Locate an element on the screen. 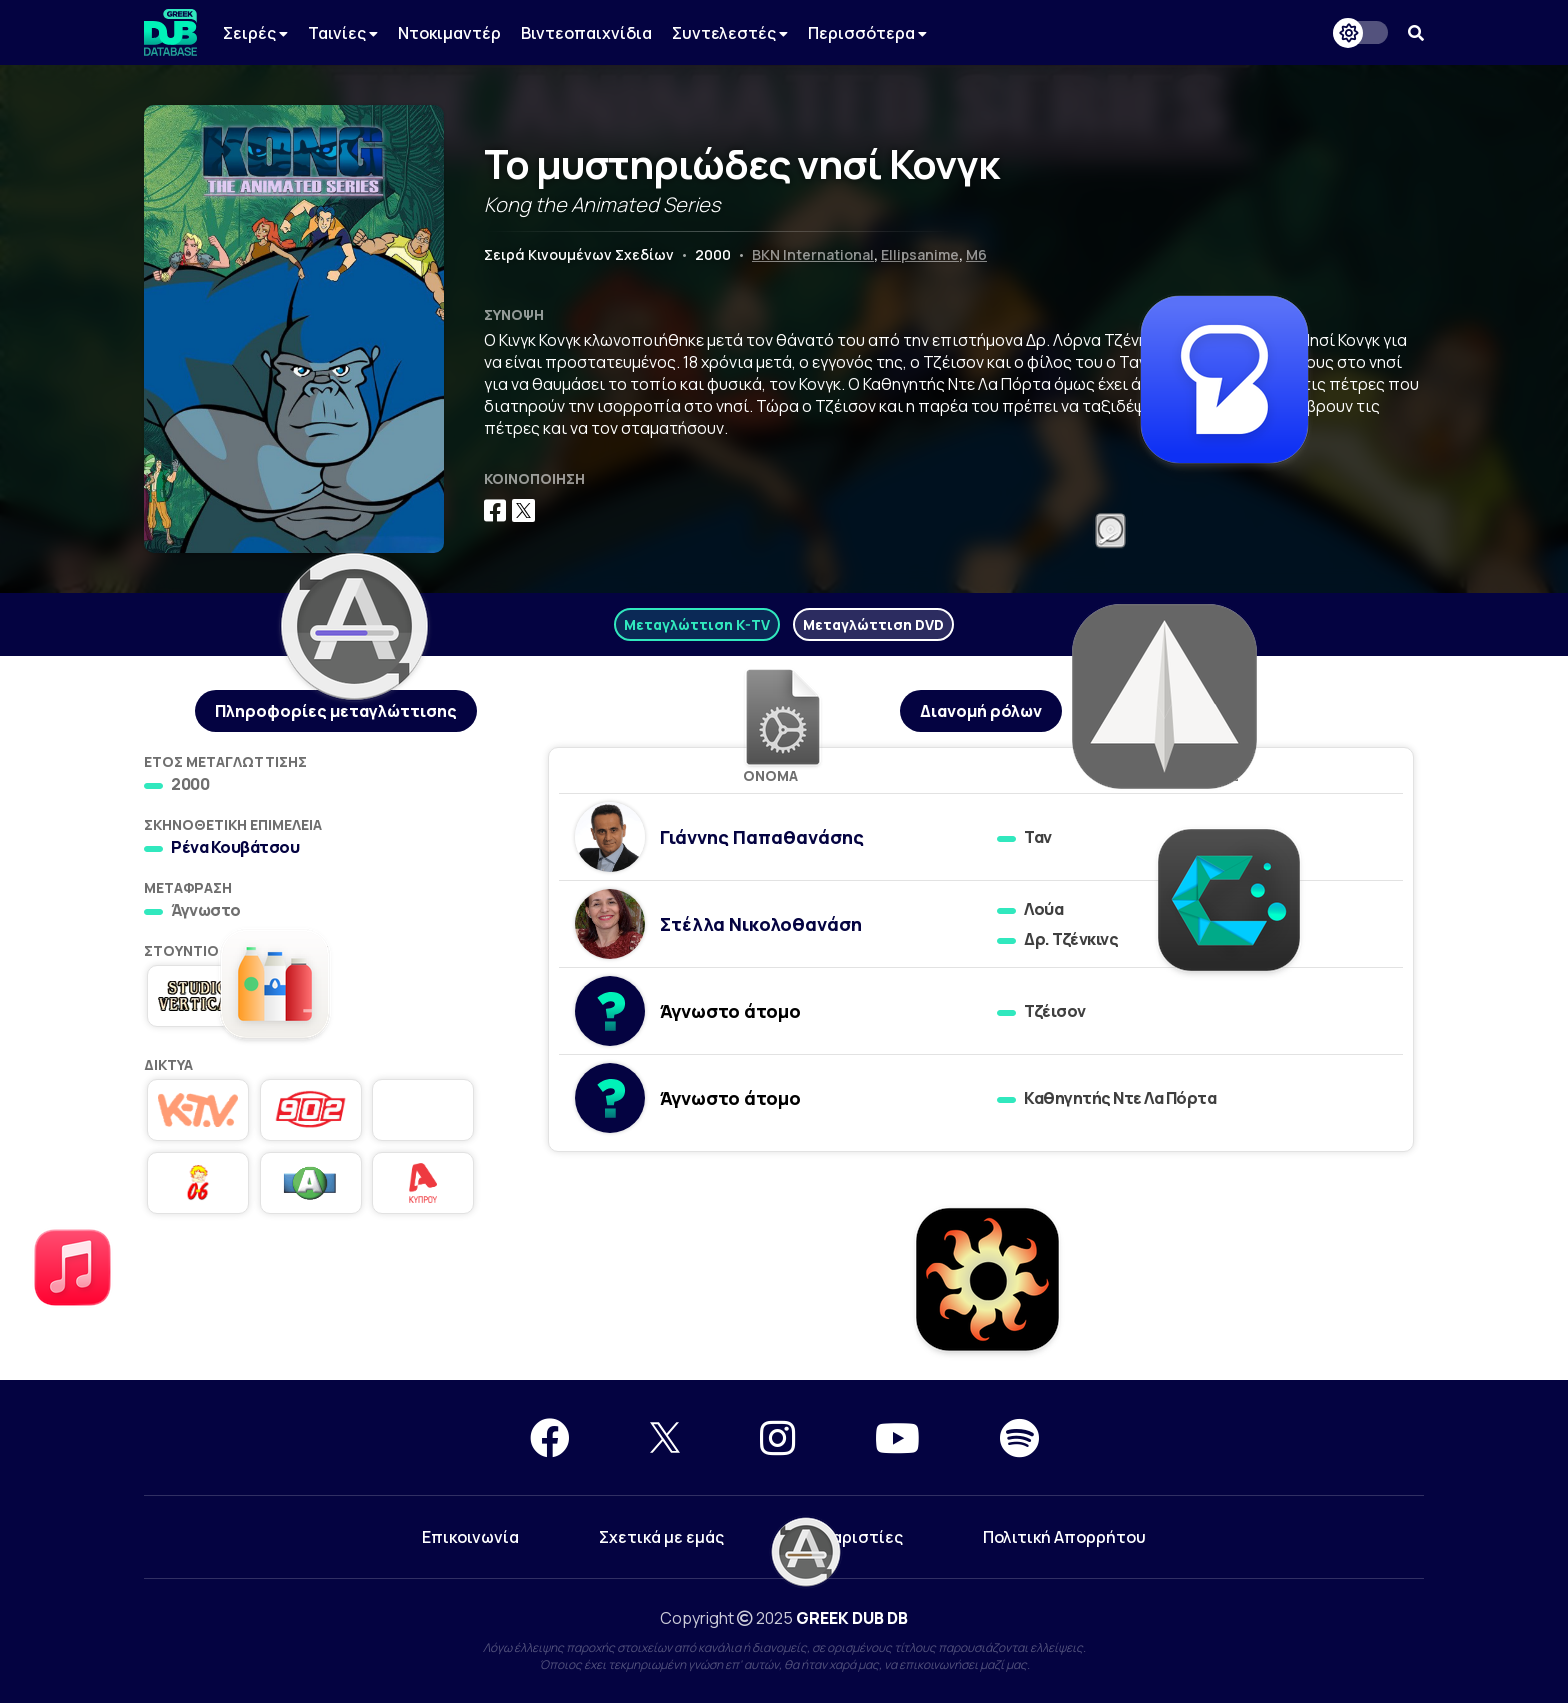  open cachyos welcome app is located at coordinates (1229, 900).